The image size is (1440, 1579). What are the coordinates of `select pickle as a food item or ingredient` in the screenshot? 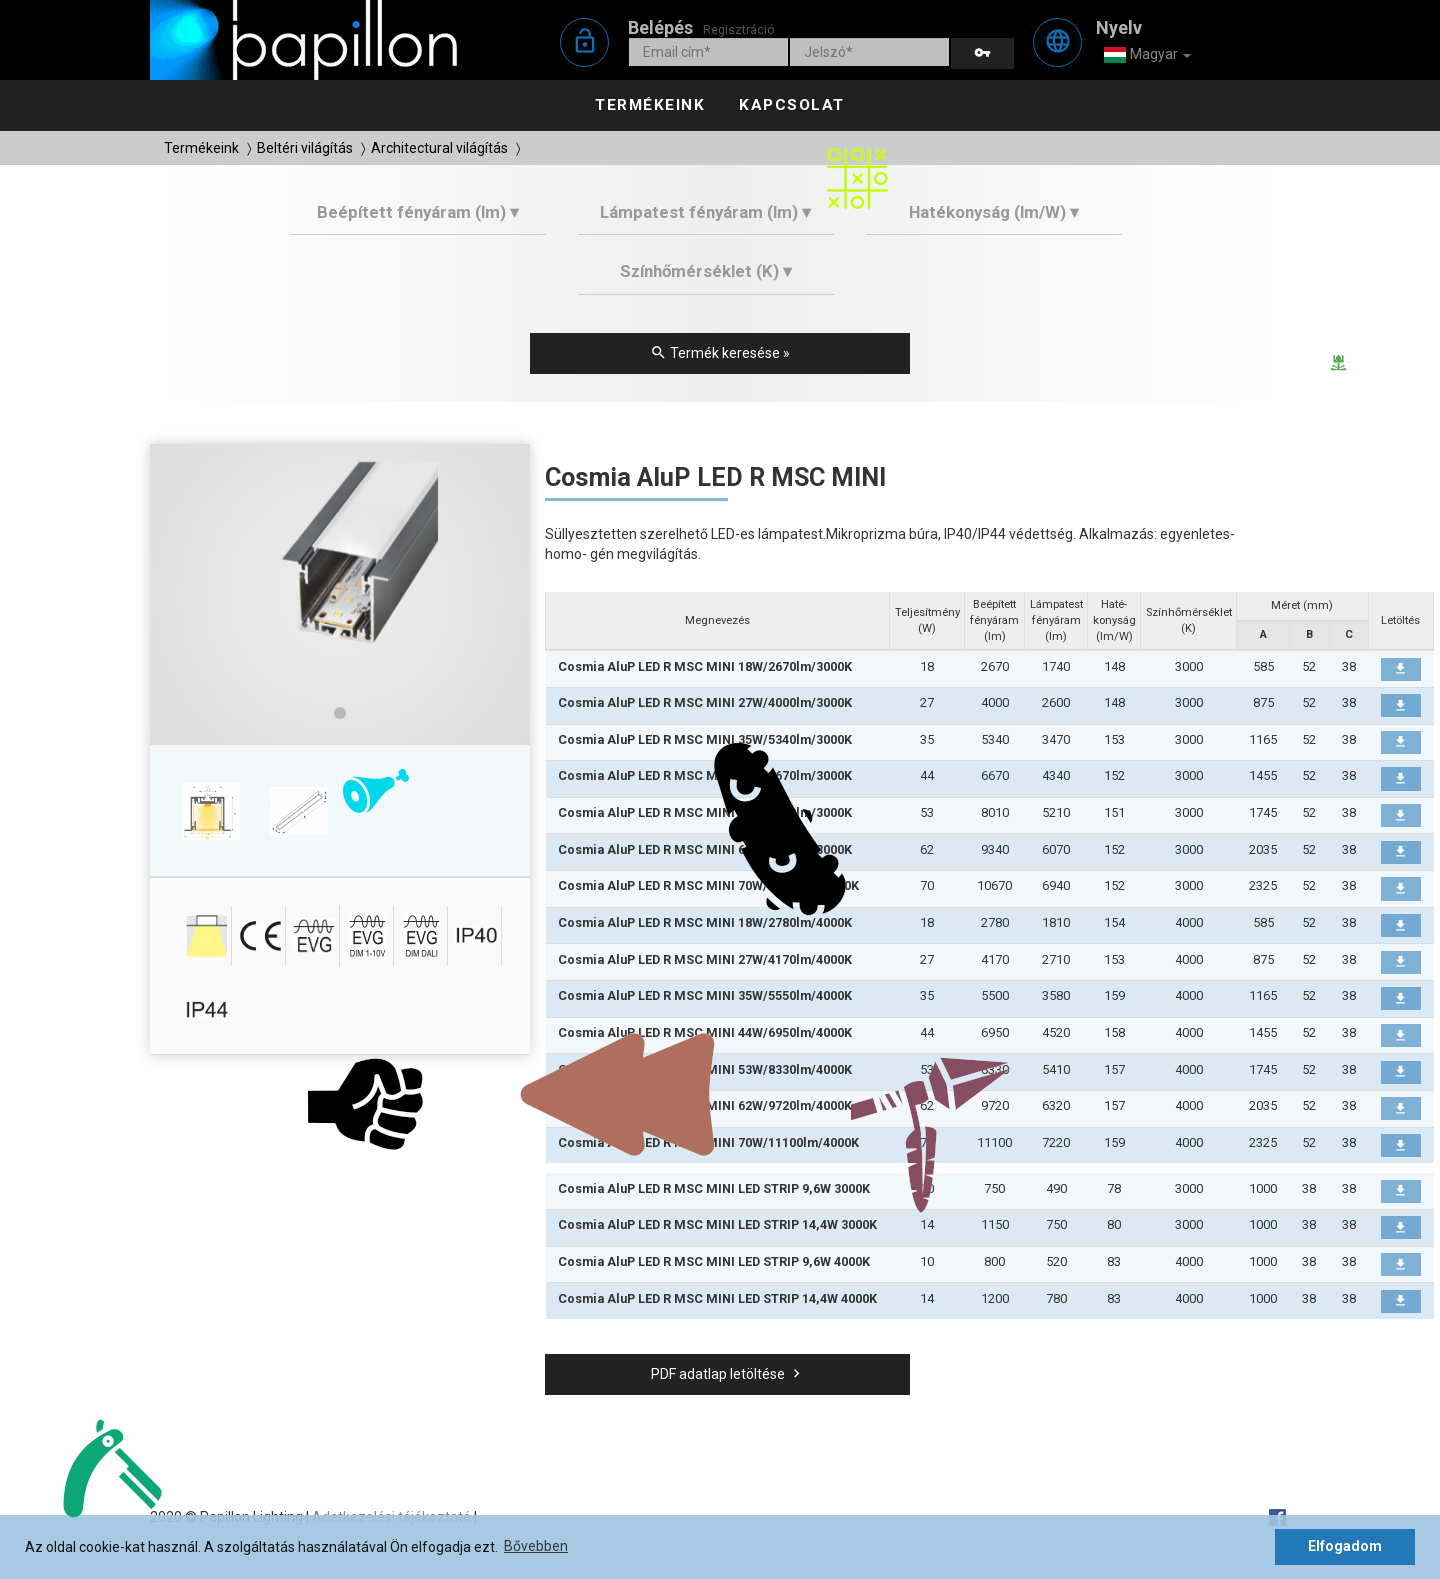 It's located at (780, 829).